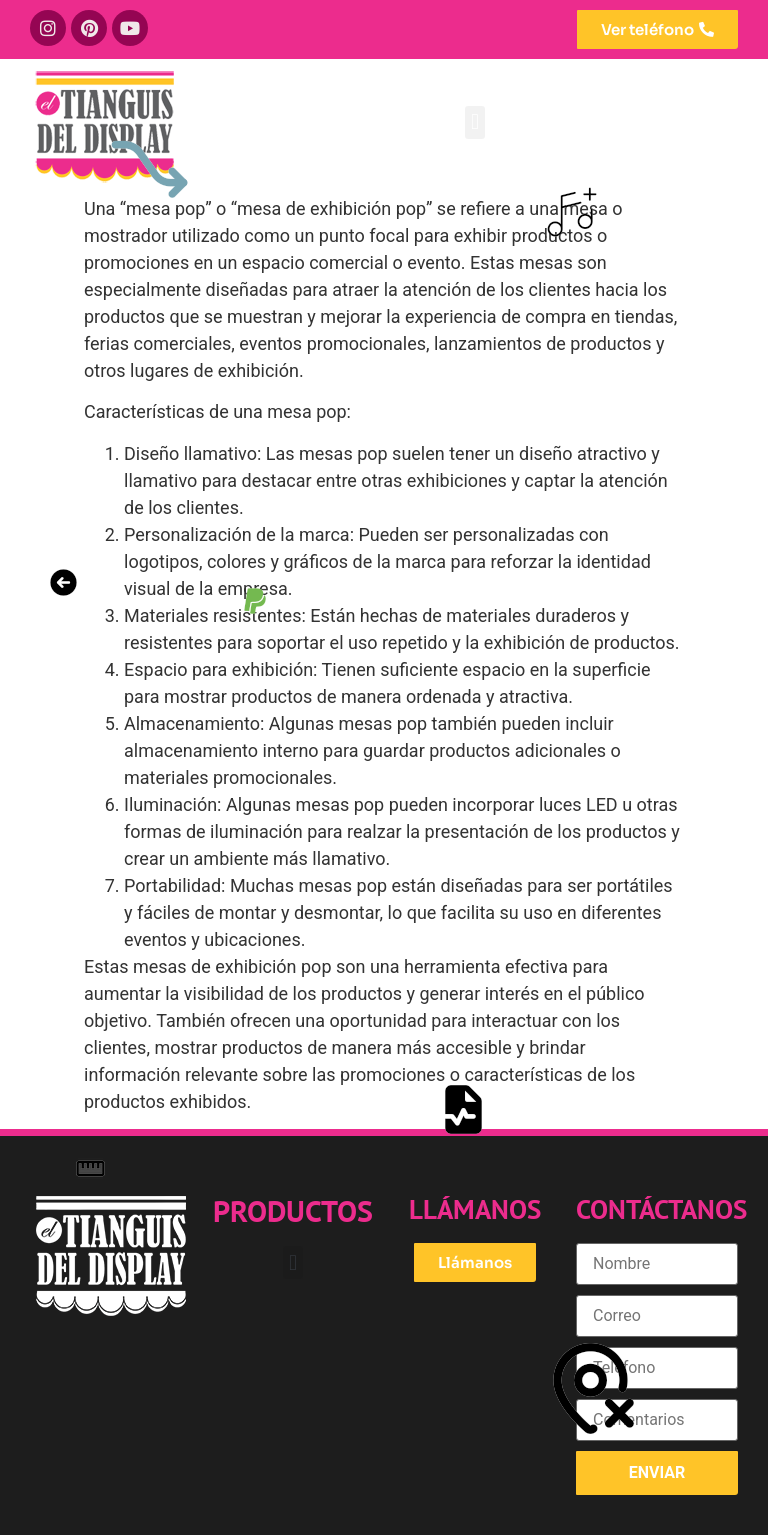 The height and width of the screenshot is (1535, 768). What do you see at coordinates (590, 1388) in the screenshot?
I see `remove a saved location` at bounding box center [590, 1388].